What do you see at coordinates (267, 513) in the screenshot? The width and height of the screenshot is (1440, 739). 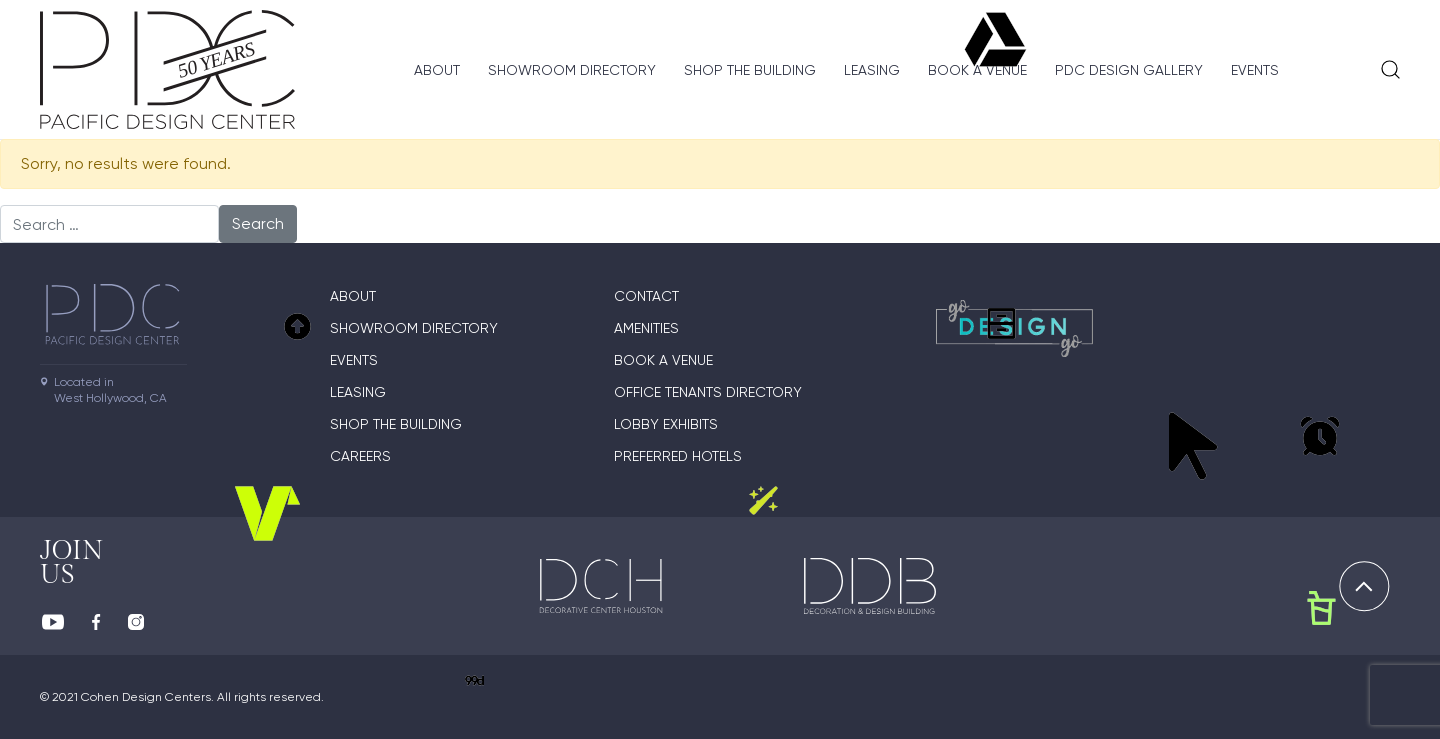 I see `vega visualization library logo` at bounding box center [267, 513].